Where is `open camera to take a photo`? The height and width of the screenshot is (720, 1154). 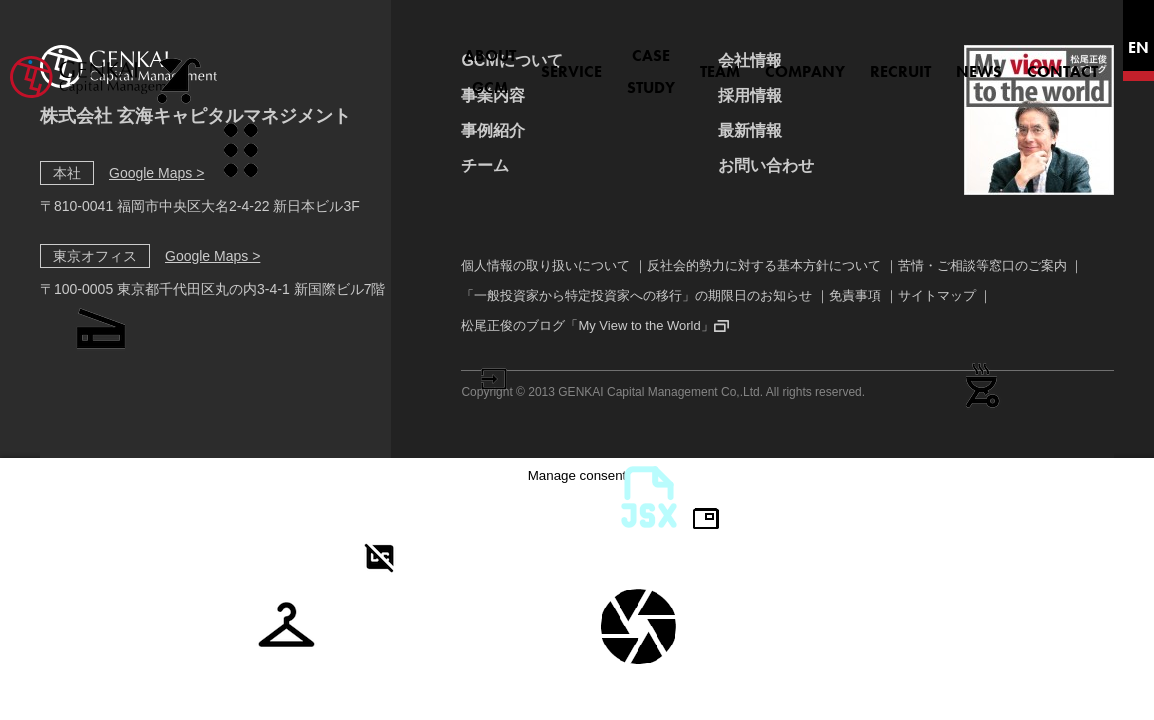 open camera to take a photo is located at coordinates (638, 626).